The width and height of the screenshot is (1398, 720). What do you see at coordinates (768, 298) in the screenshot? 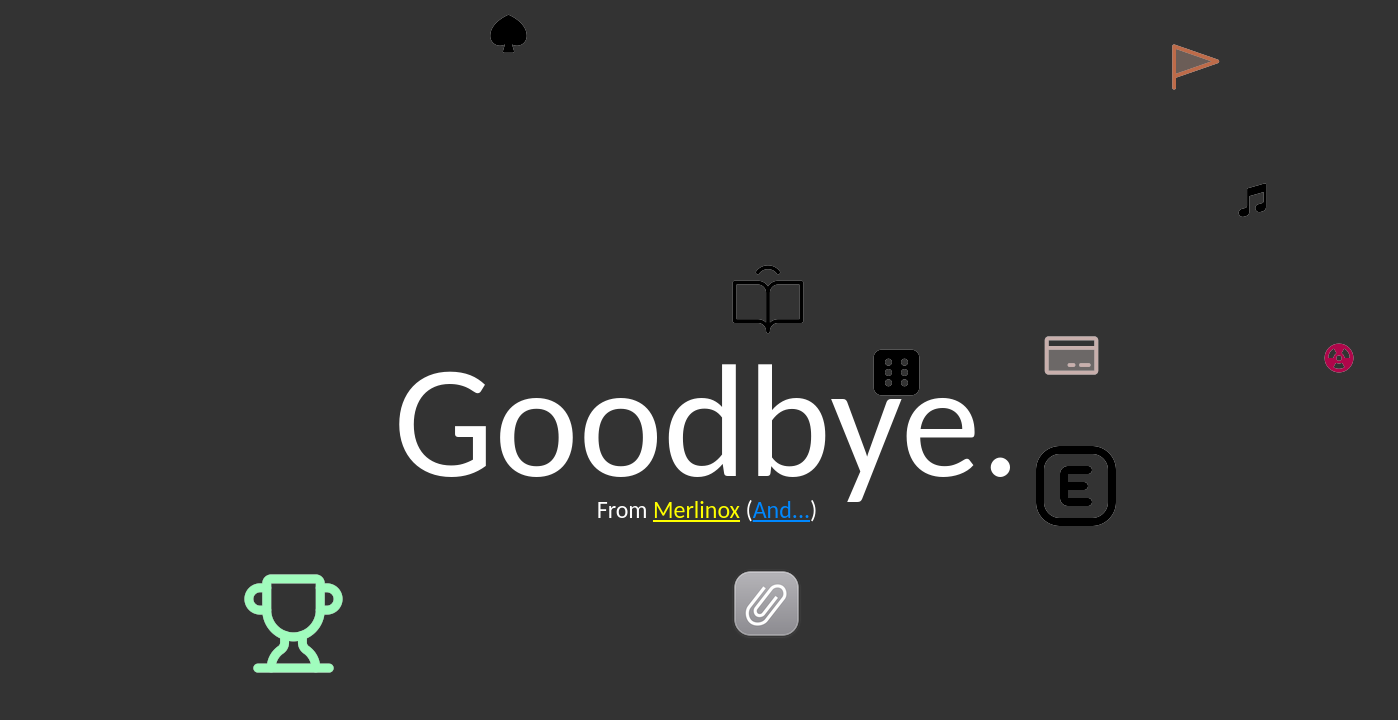
I see `view user profile or contact details` at bounding box center [768, 298].